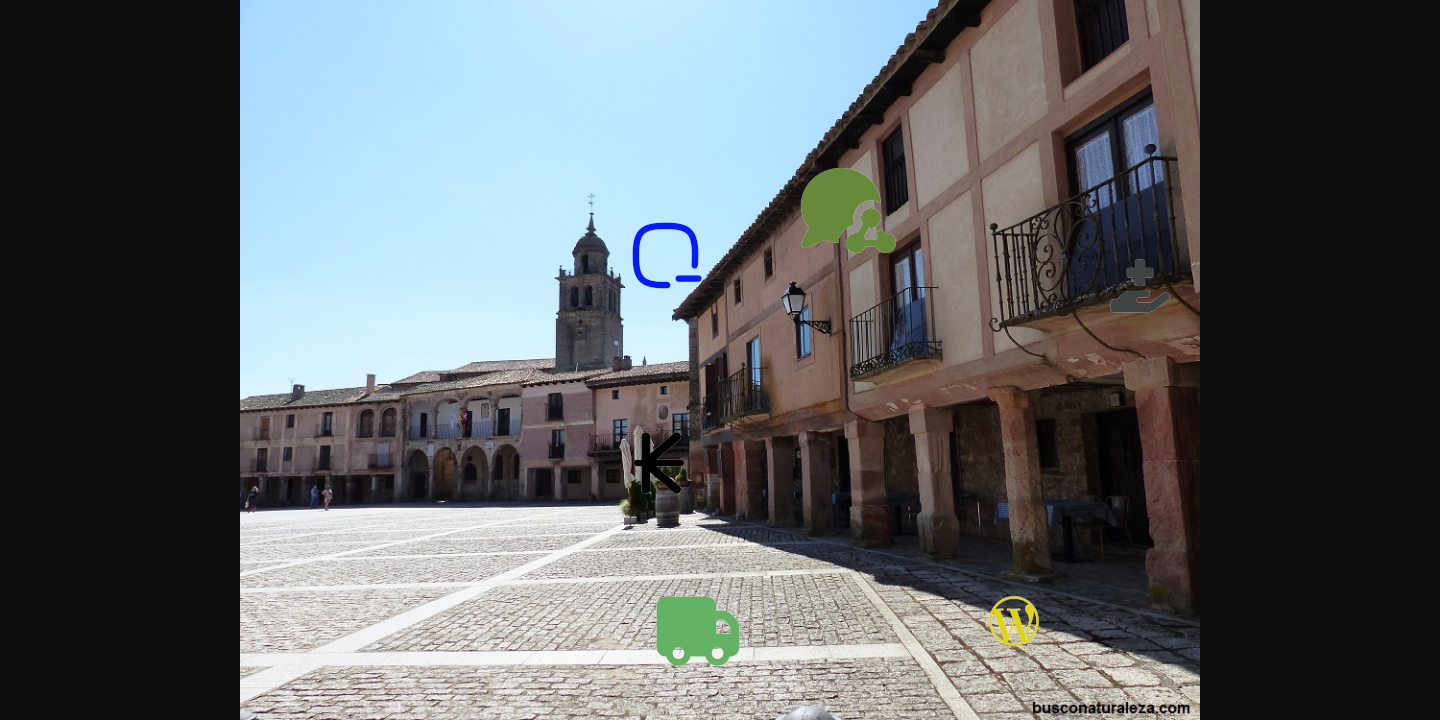 The image size is (1440, 720). I want to click on view shipping or delivery status, so click(698, 629).